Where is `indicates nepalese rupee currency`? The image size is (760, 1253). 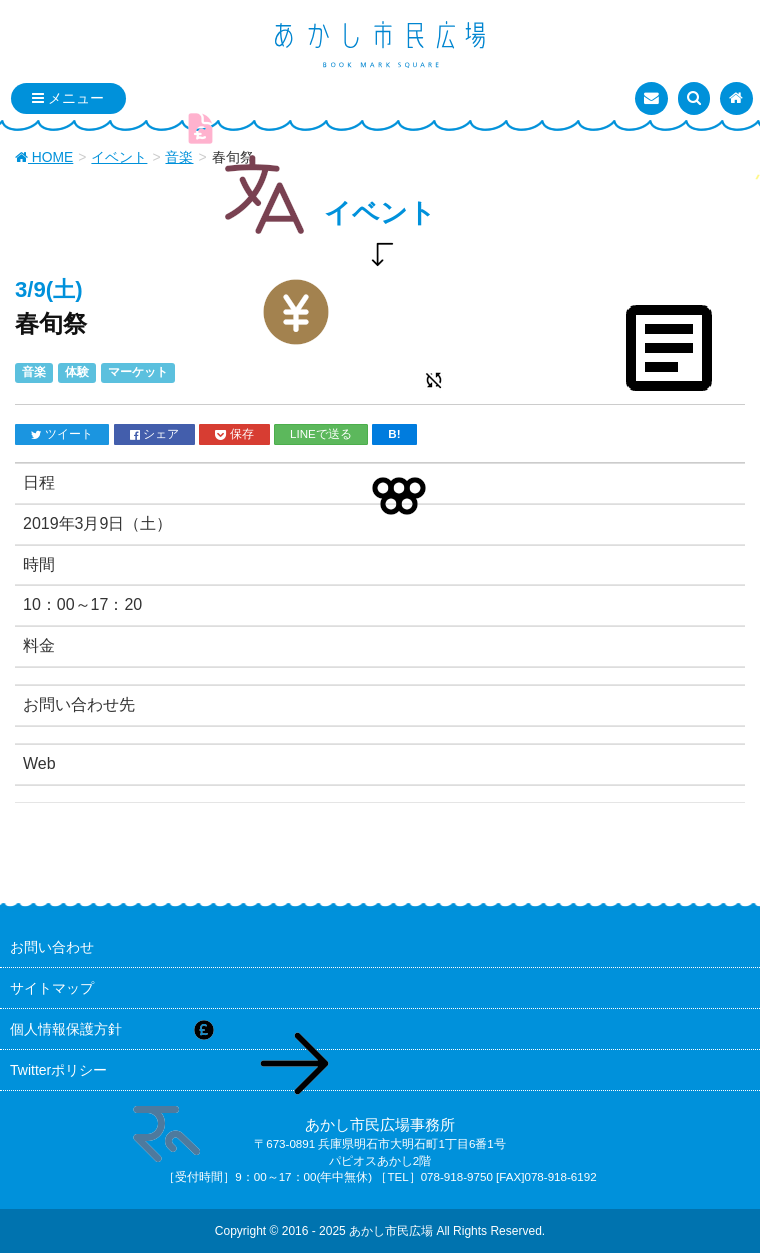
indicates nepalese rupee currency is located at coordinates (165, 1134).